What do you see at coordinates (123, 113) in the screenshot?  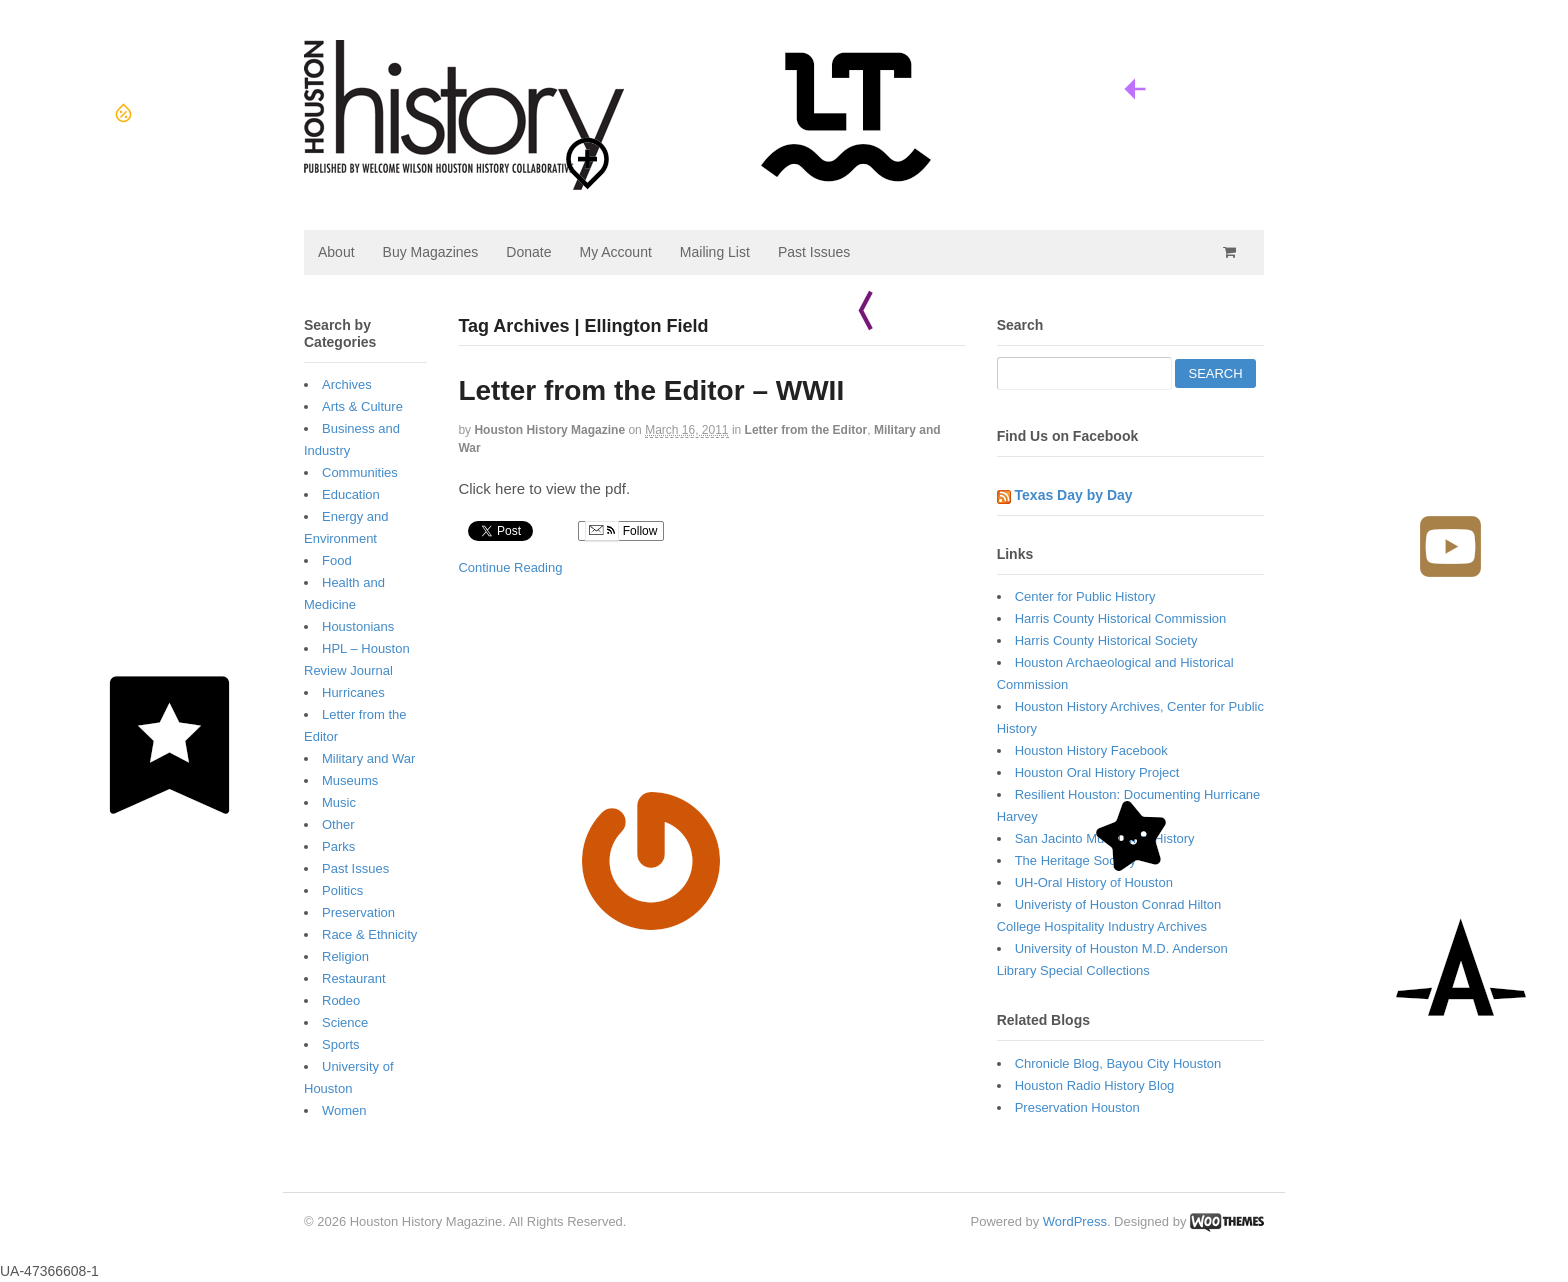 I see `view current humidity level` at bounding box center [123, 113].